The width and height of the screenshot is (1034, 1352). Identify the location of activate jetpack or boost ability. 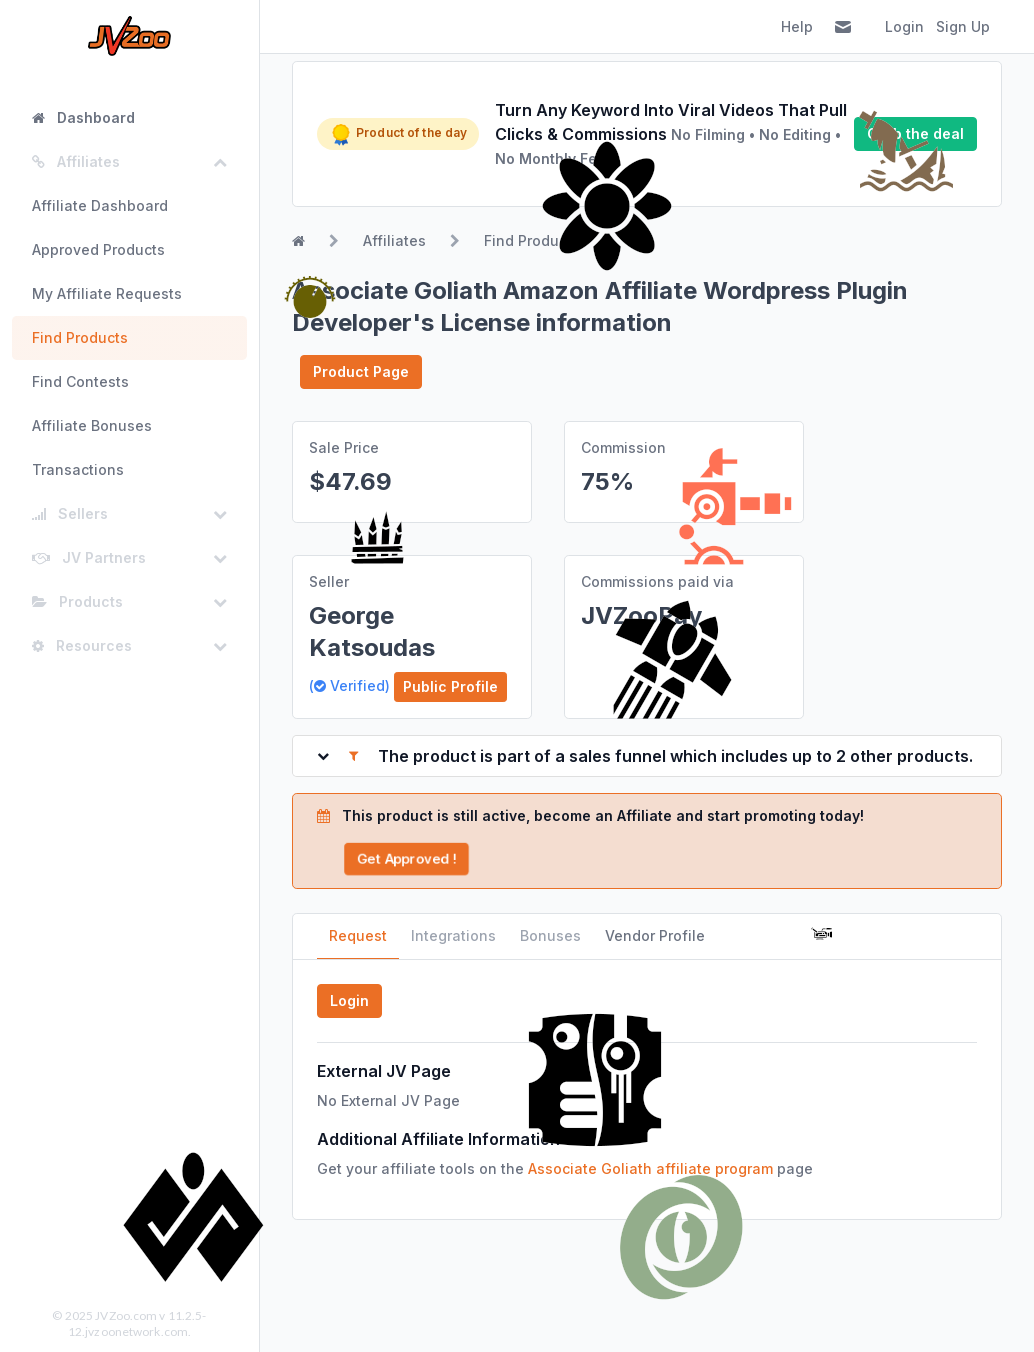
(673, 659).